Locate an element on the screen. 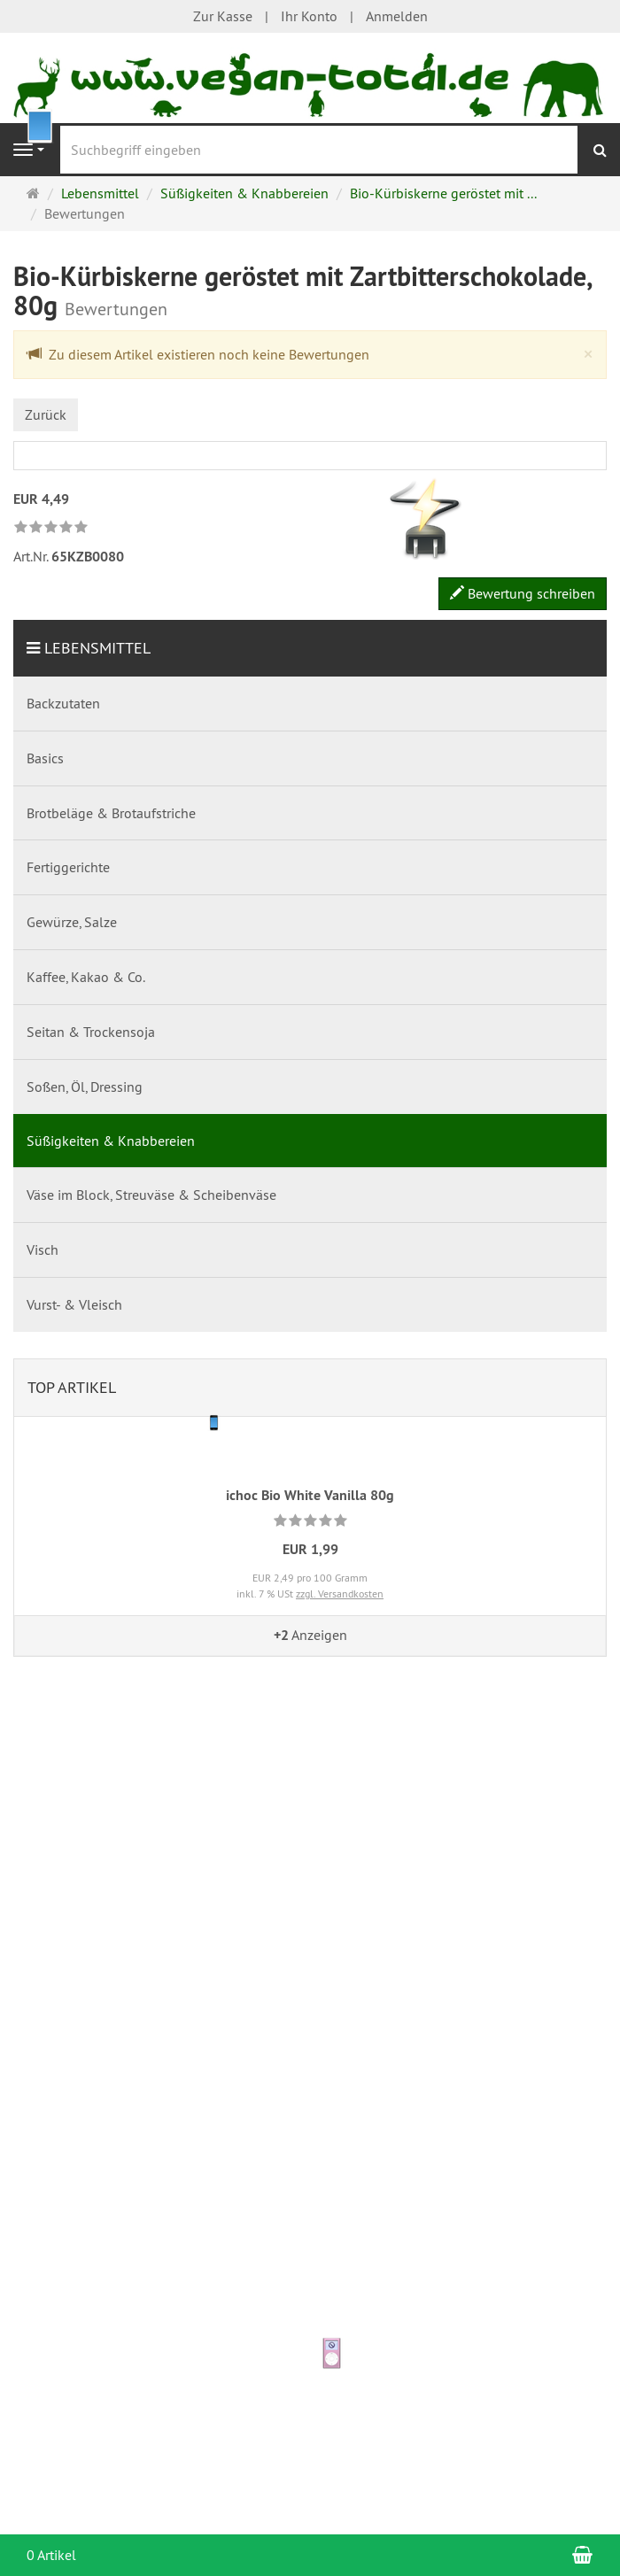  pink iPod mini device icon is located at coordinates (331, 2353).